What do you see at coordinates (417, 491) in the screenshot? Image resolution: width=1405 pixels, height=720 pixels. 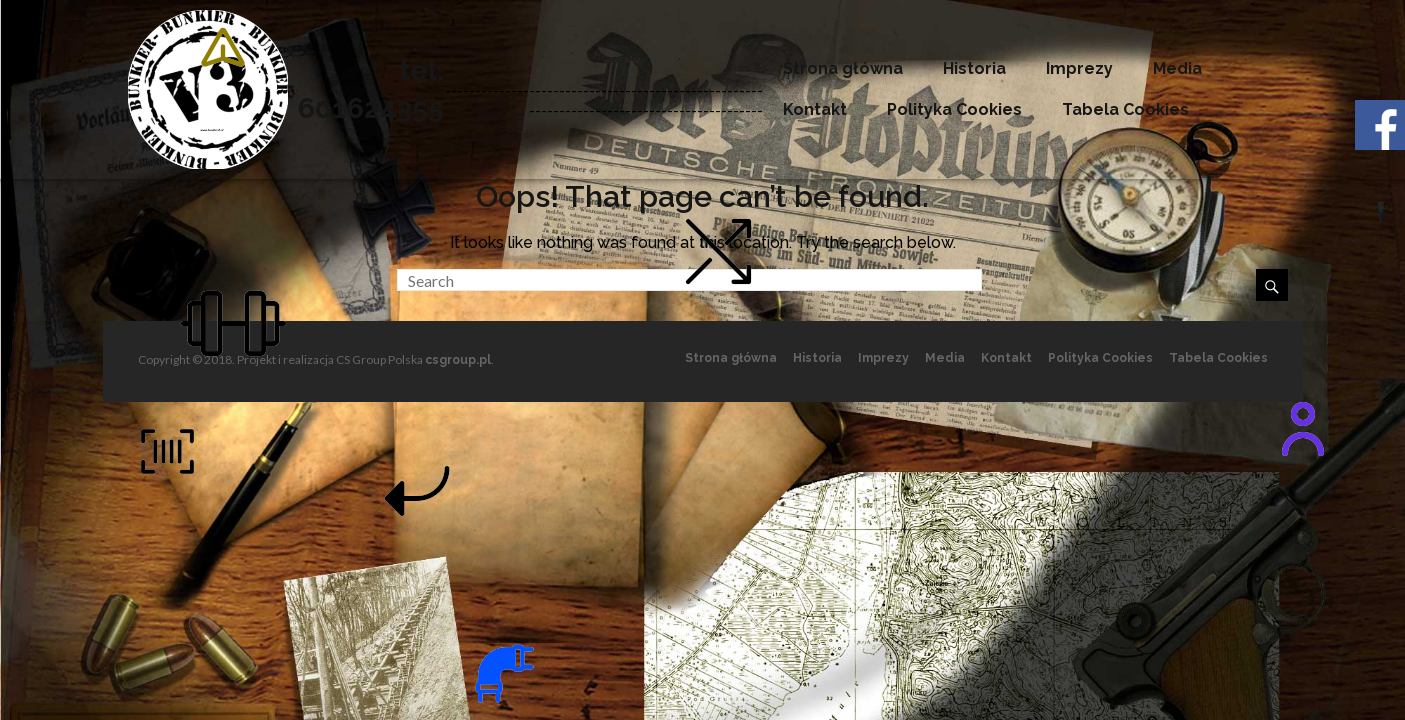 I see `reply to a message` at bounding box center [417, 491].